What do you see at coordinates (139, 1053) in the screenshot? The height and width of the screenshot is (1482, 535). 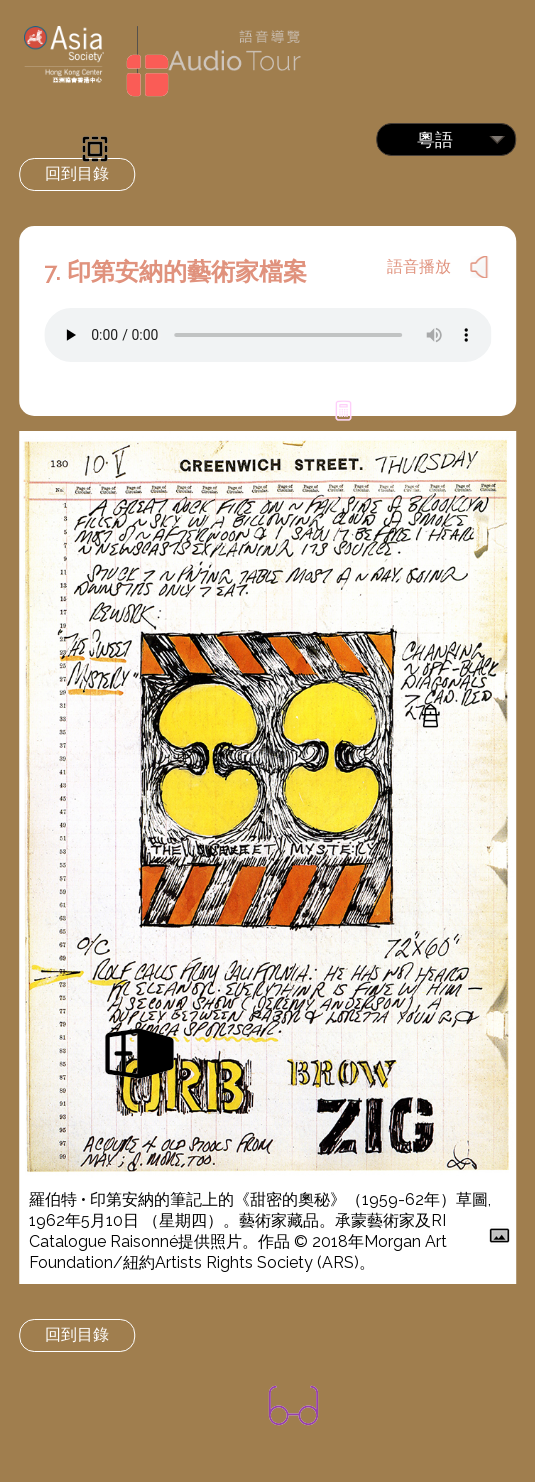 I see `view shipping or freight details` at bounding box center [139, 1053].